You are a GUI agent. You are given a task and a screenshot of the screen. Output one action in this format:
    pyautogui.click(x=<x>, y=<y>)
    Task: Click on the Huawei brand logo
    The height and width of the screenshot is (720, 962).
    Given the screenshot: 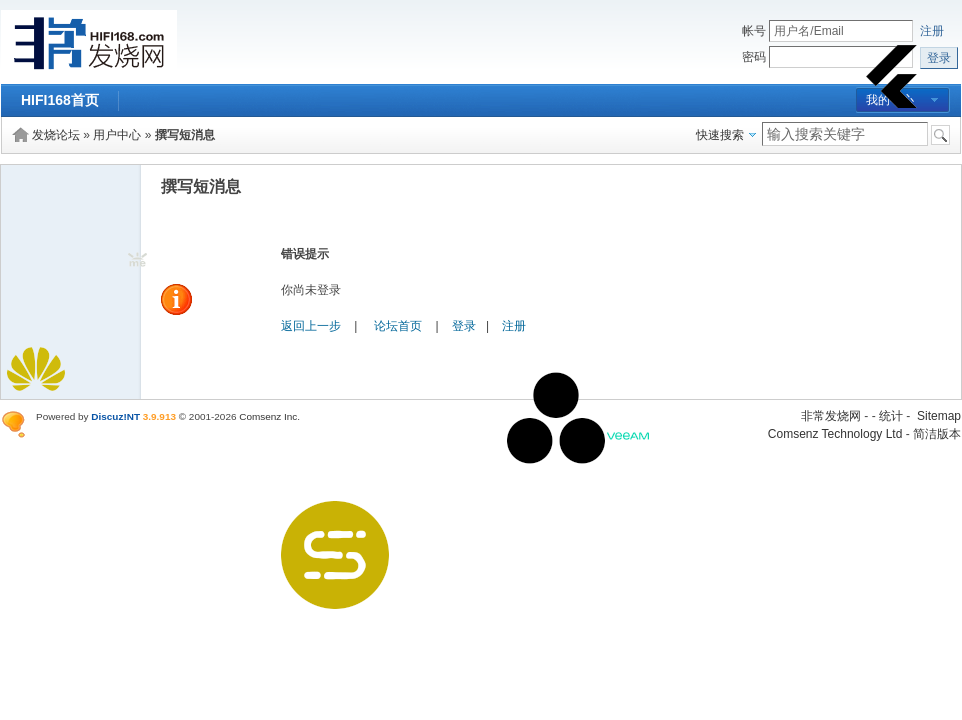 What is the action you would take?
    pyautogui.click(x=36, y=369)
    